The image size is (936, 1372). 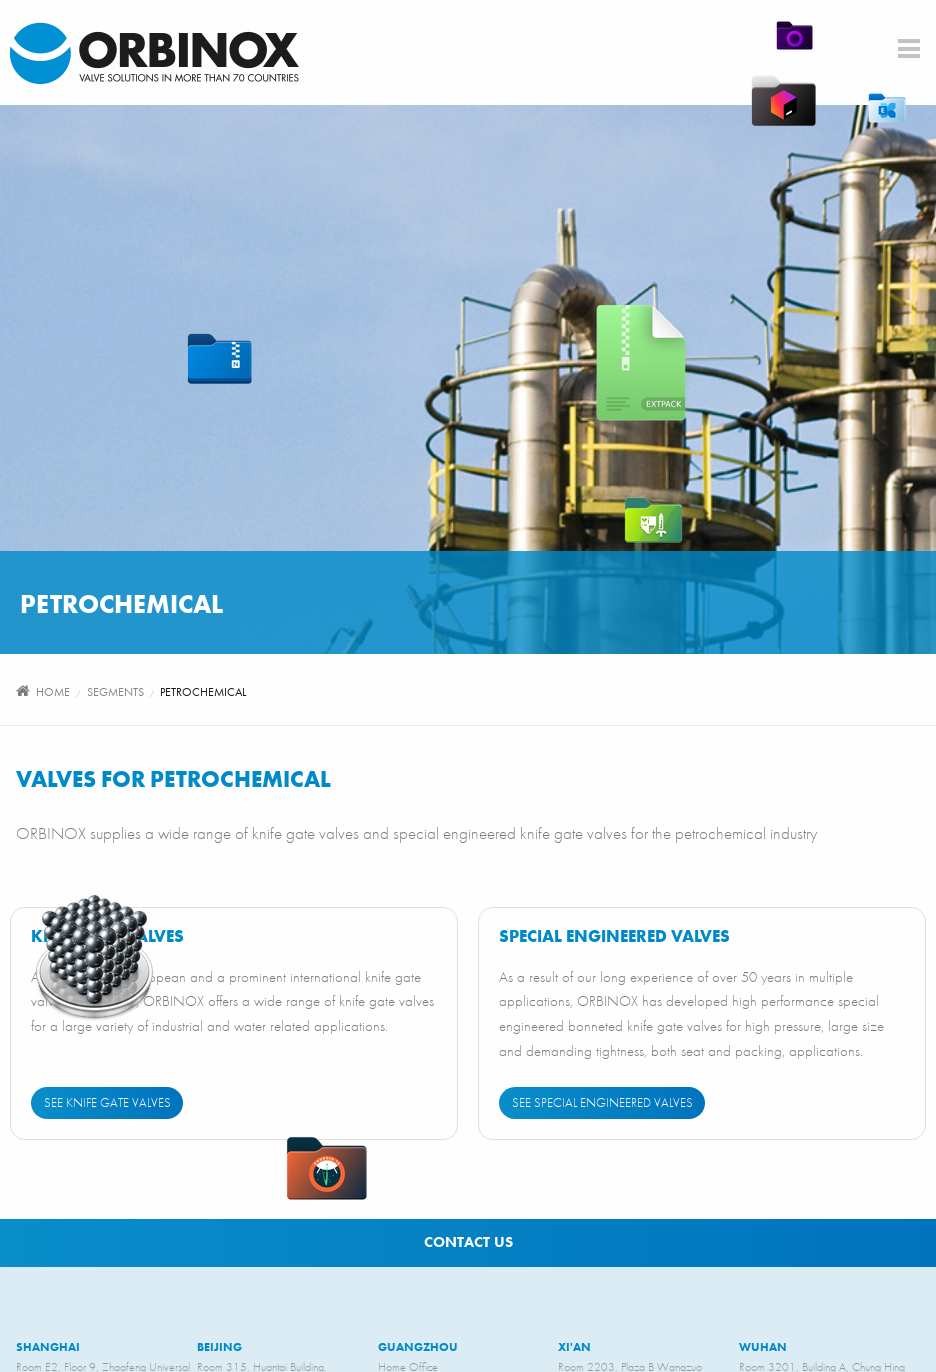 I want to click on open game development projects folder, so click(x=653, y=521).